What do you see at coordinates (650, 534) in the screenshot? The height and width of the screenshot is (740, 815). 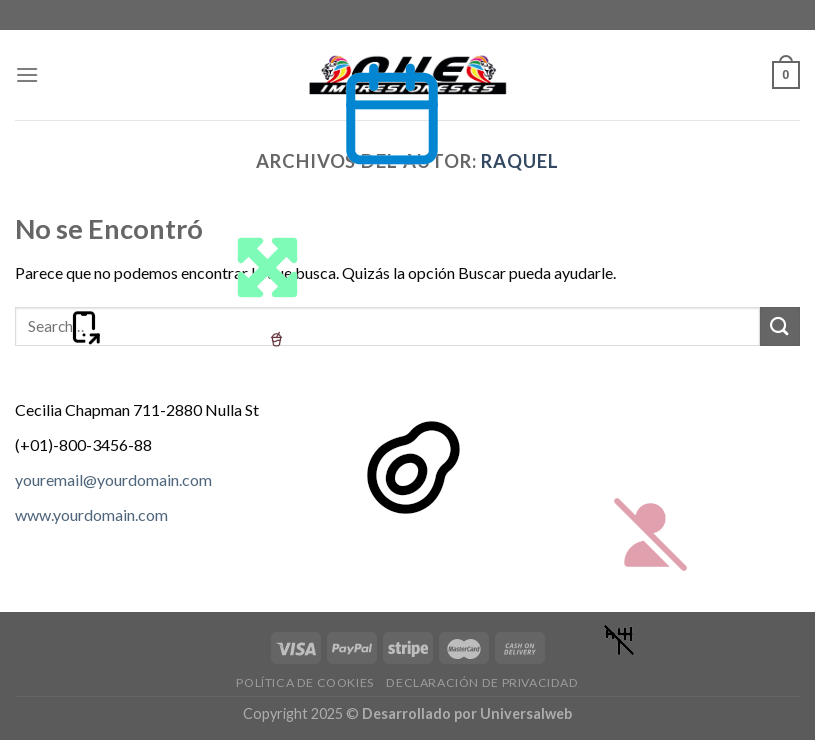 I see `block or remove a user` at bounding box center [650, 534].